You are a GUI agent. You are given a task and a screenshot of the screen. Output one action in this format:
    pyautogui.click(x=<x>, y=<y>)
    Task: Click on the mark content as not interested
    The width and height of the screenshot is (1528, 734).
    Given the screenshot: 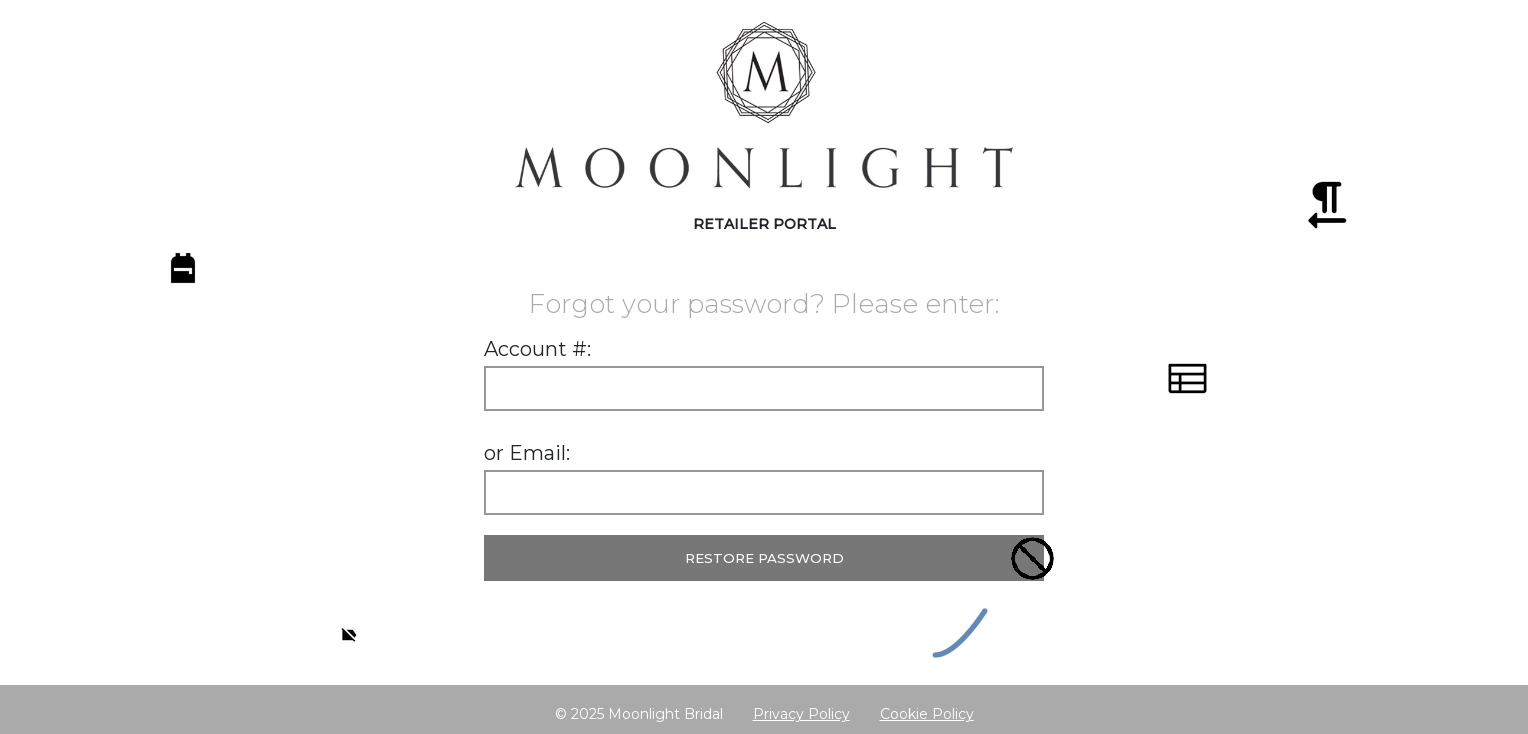 What is the action you would take?
    pyautogui.click(x=1032, y=558)
    